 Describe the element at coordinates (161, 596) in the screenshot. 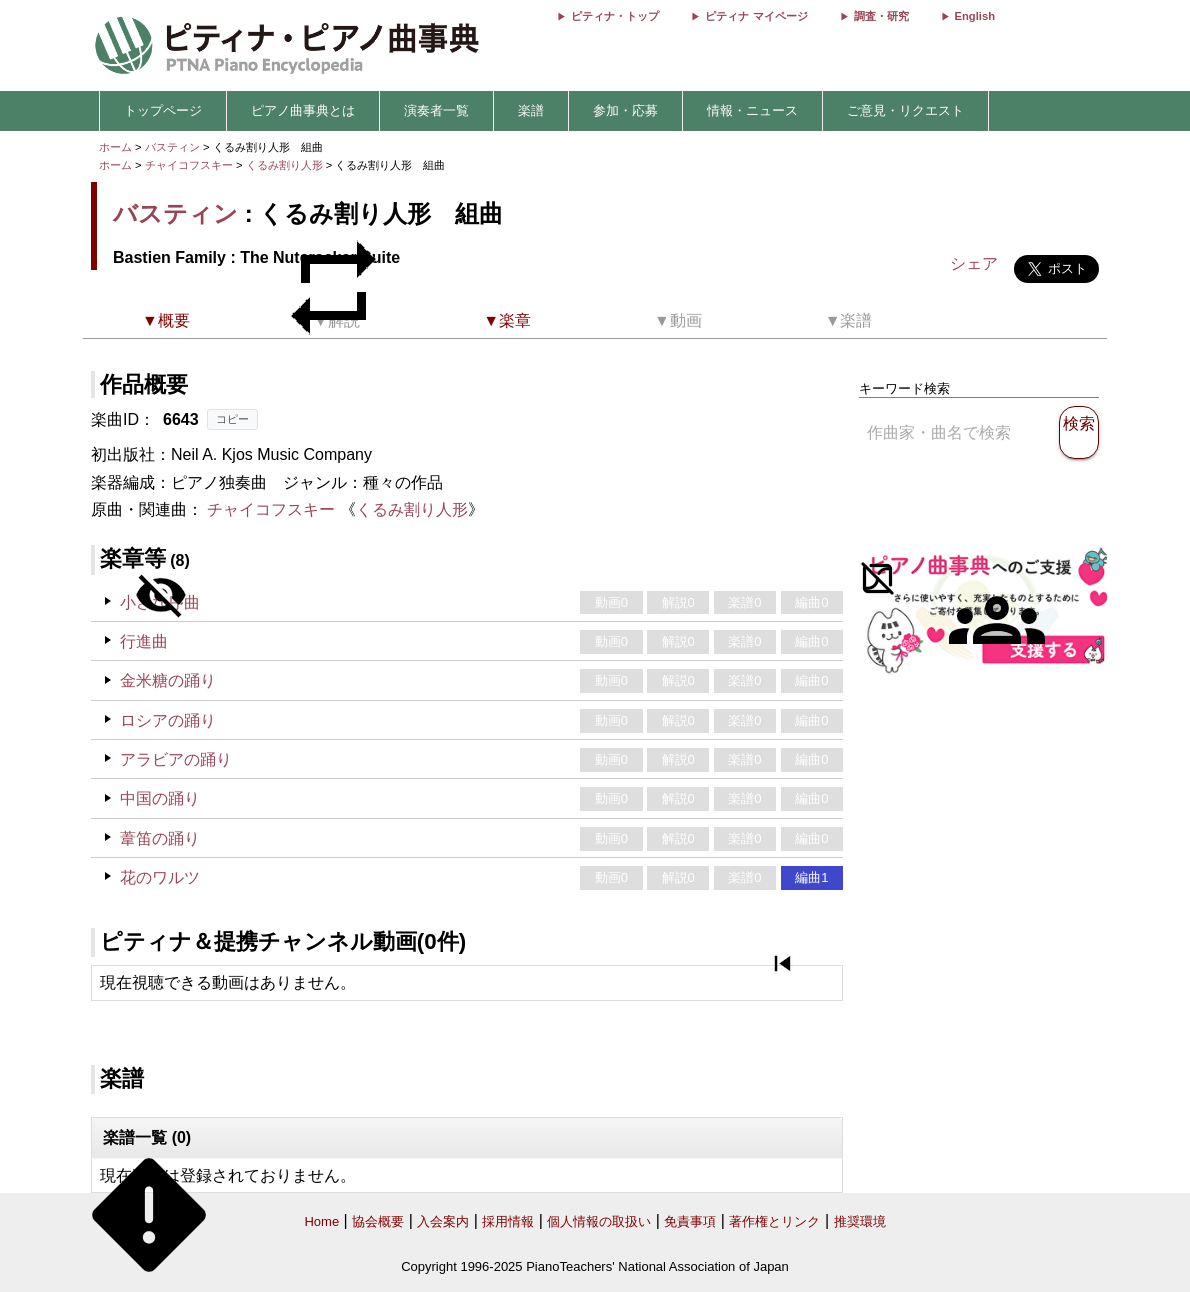

I see `hide password or sensitive content` at that location.